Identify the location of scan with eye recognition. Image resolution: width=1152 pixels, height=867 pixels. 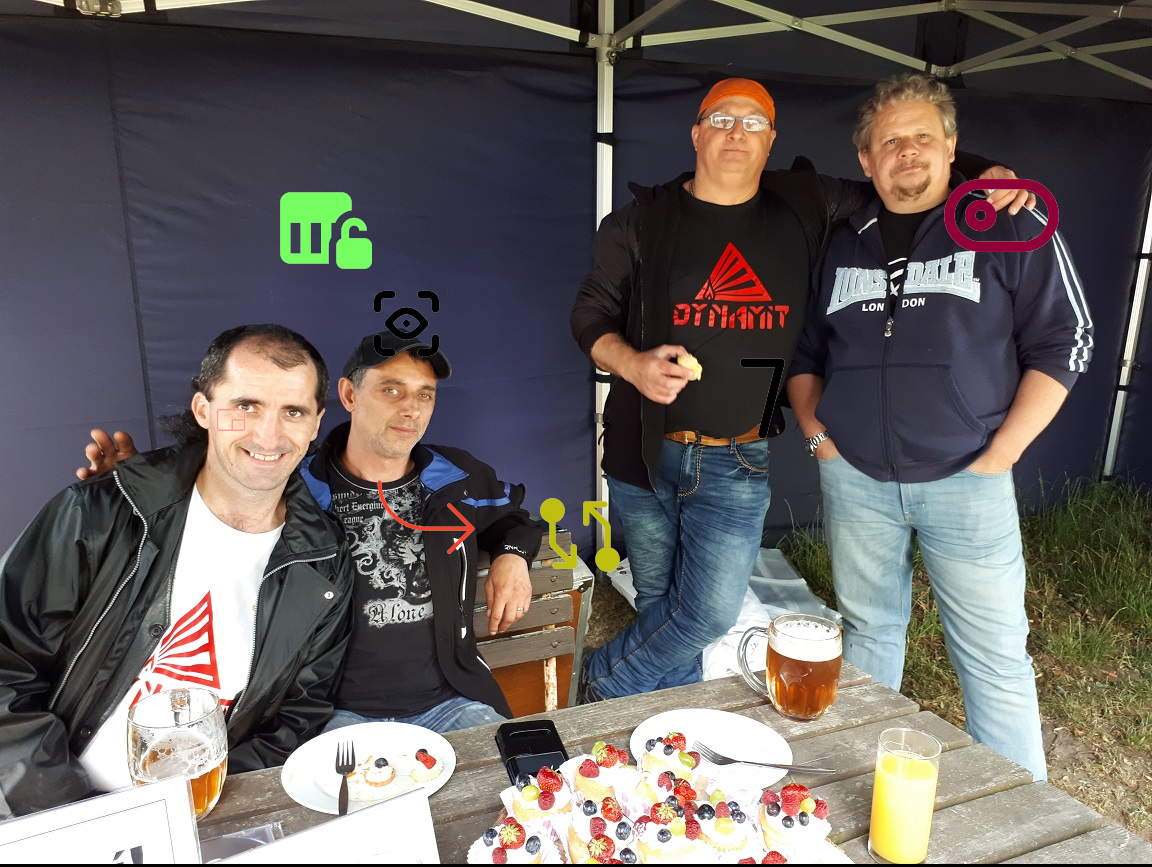
(406, 323).